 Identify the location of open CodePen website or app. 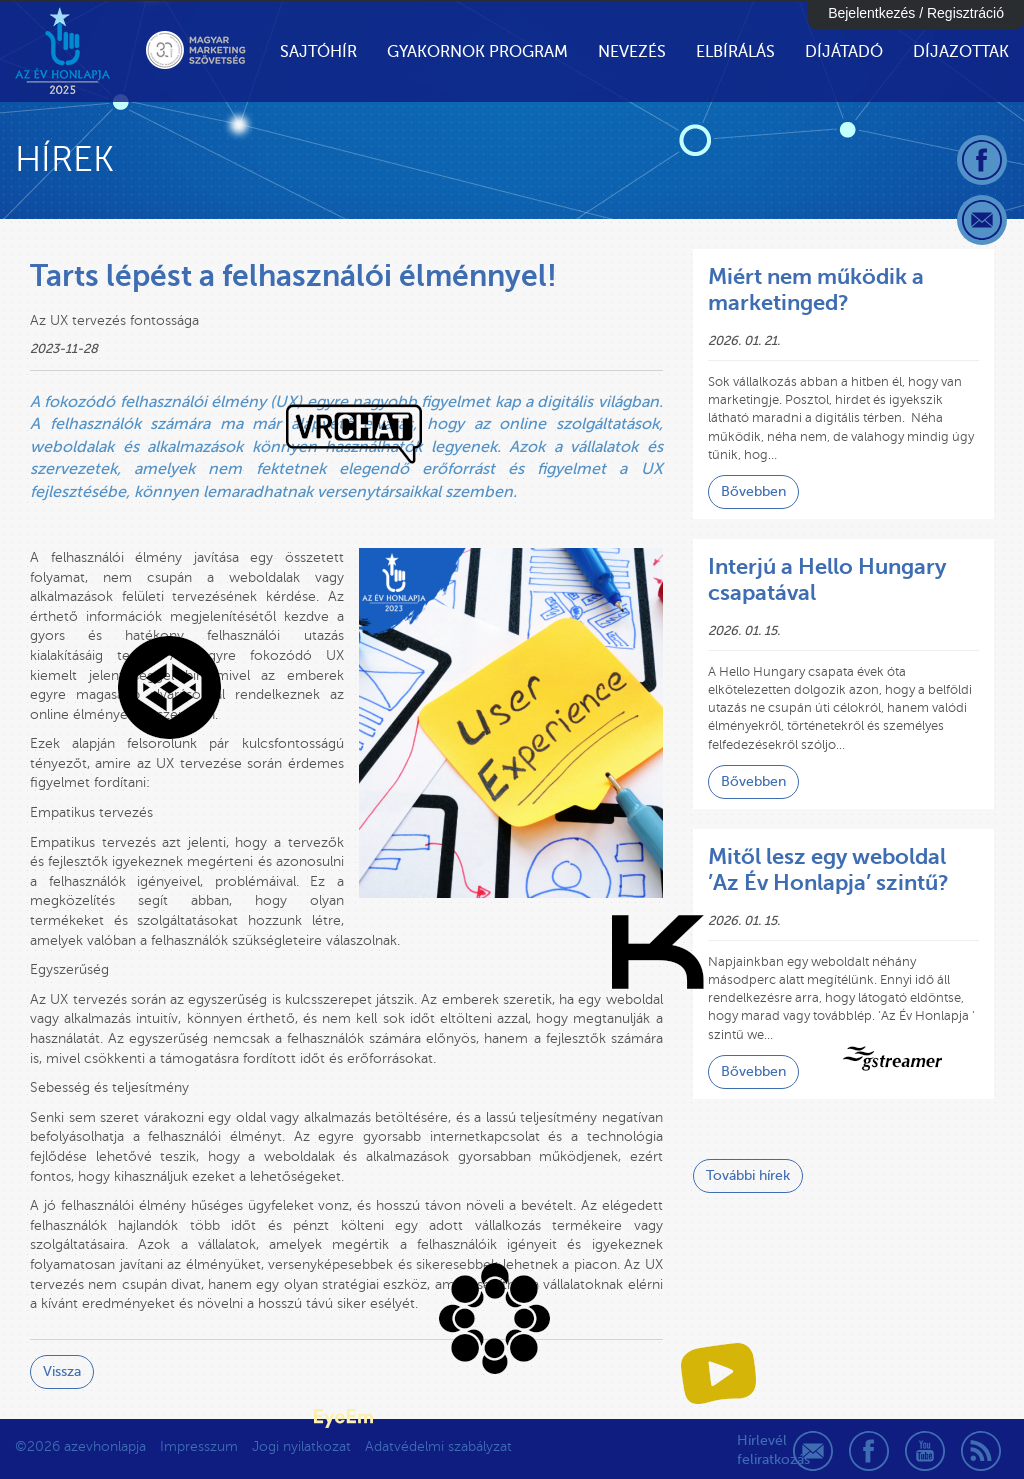
(169, 687).